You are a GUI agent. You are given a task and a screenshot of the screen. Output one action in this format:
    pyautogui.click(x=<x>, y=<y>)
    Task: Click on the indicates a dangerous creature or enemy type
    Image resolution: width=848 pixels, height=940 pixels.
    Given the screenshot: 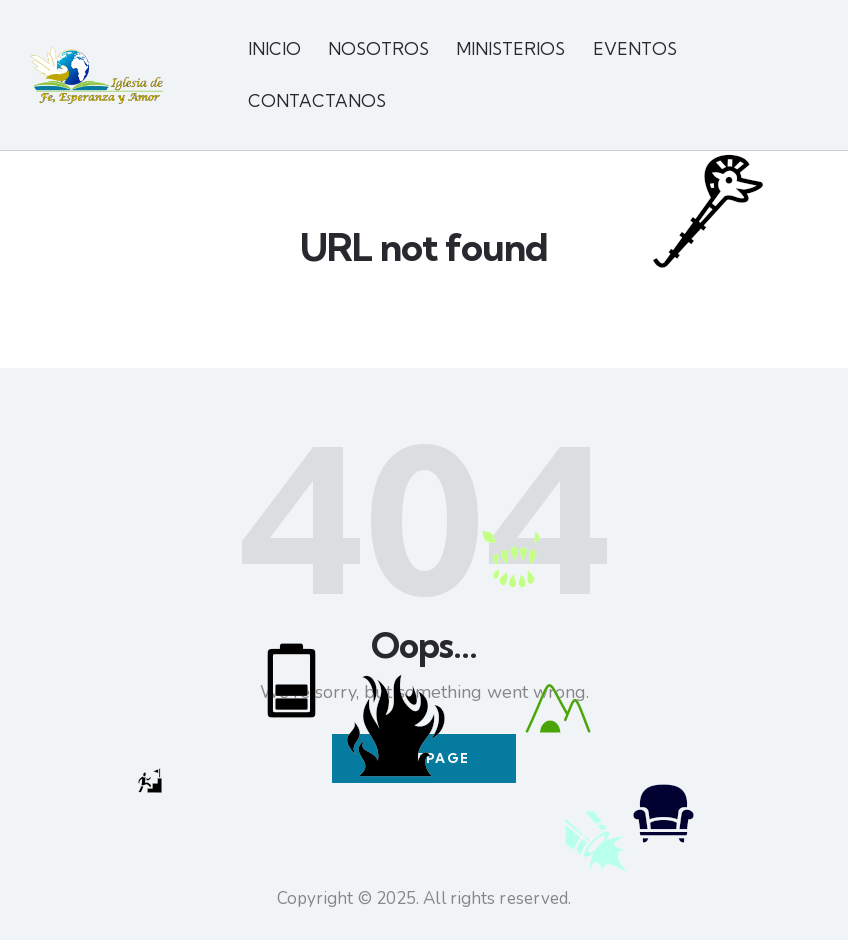 What is the action you would take?
    pyautogui.click(x=510, y=557)
    